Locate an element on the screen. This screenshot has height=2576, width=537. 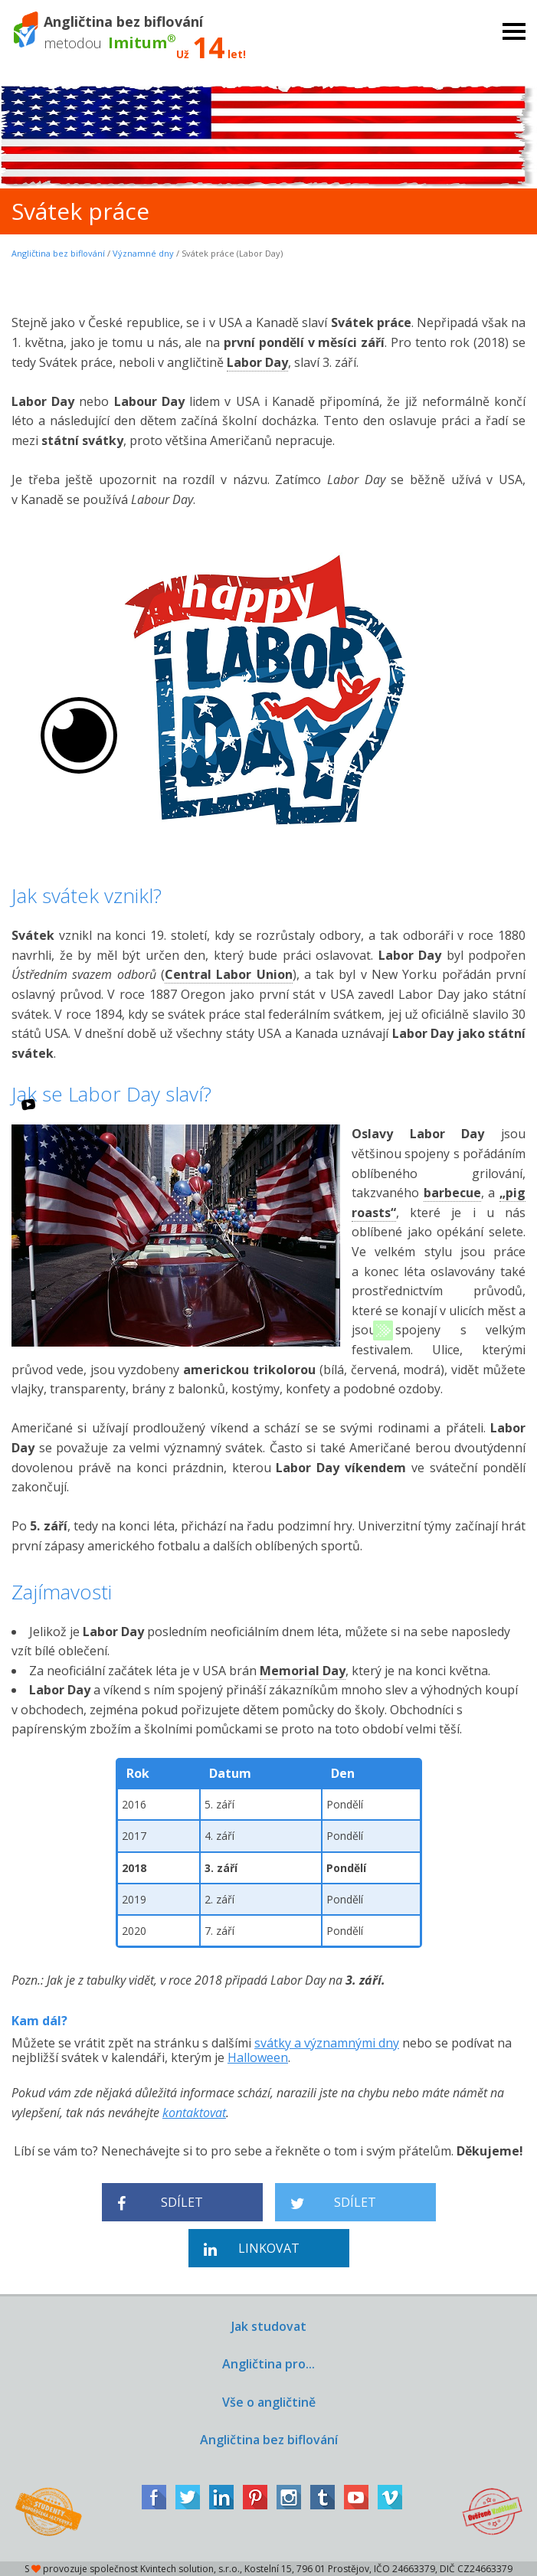
open insomnia api client is located at coordinates (79, 735).